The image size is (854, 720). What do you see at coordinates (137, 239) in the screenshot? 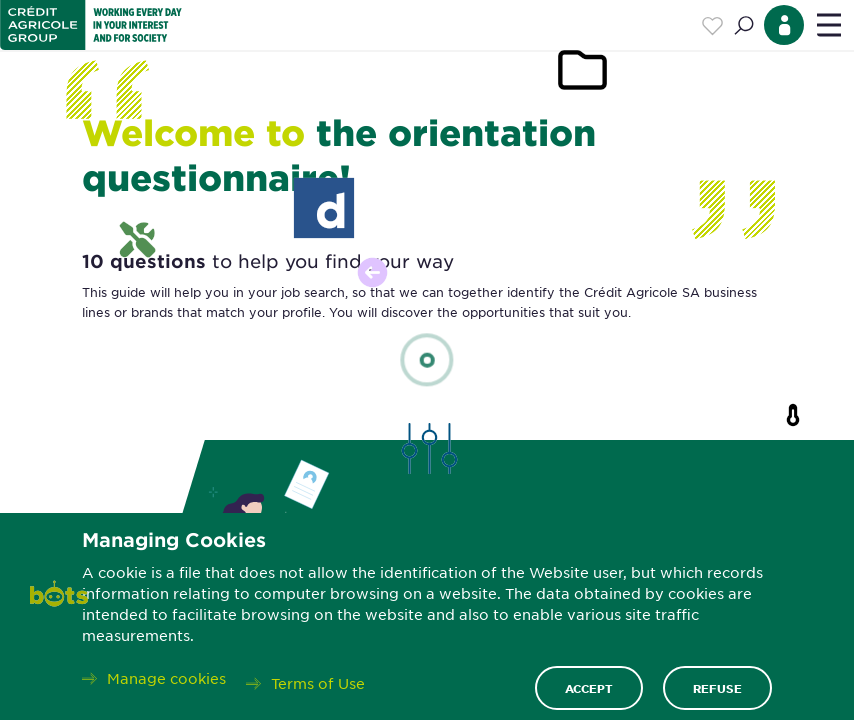
I see `access settings or configuration options` at bounding box center [137, 239].